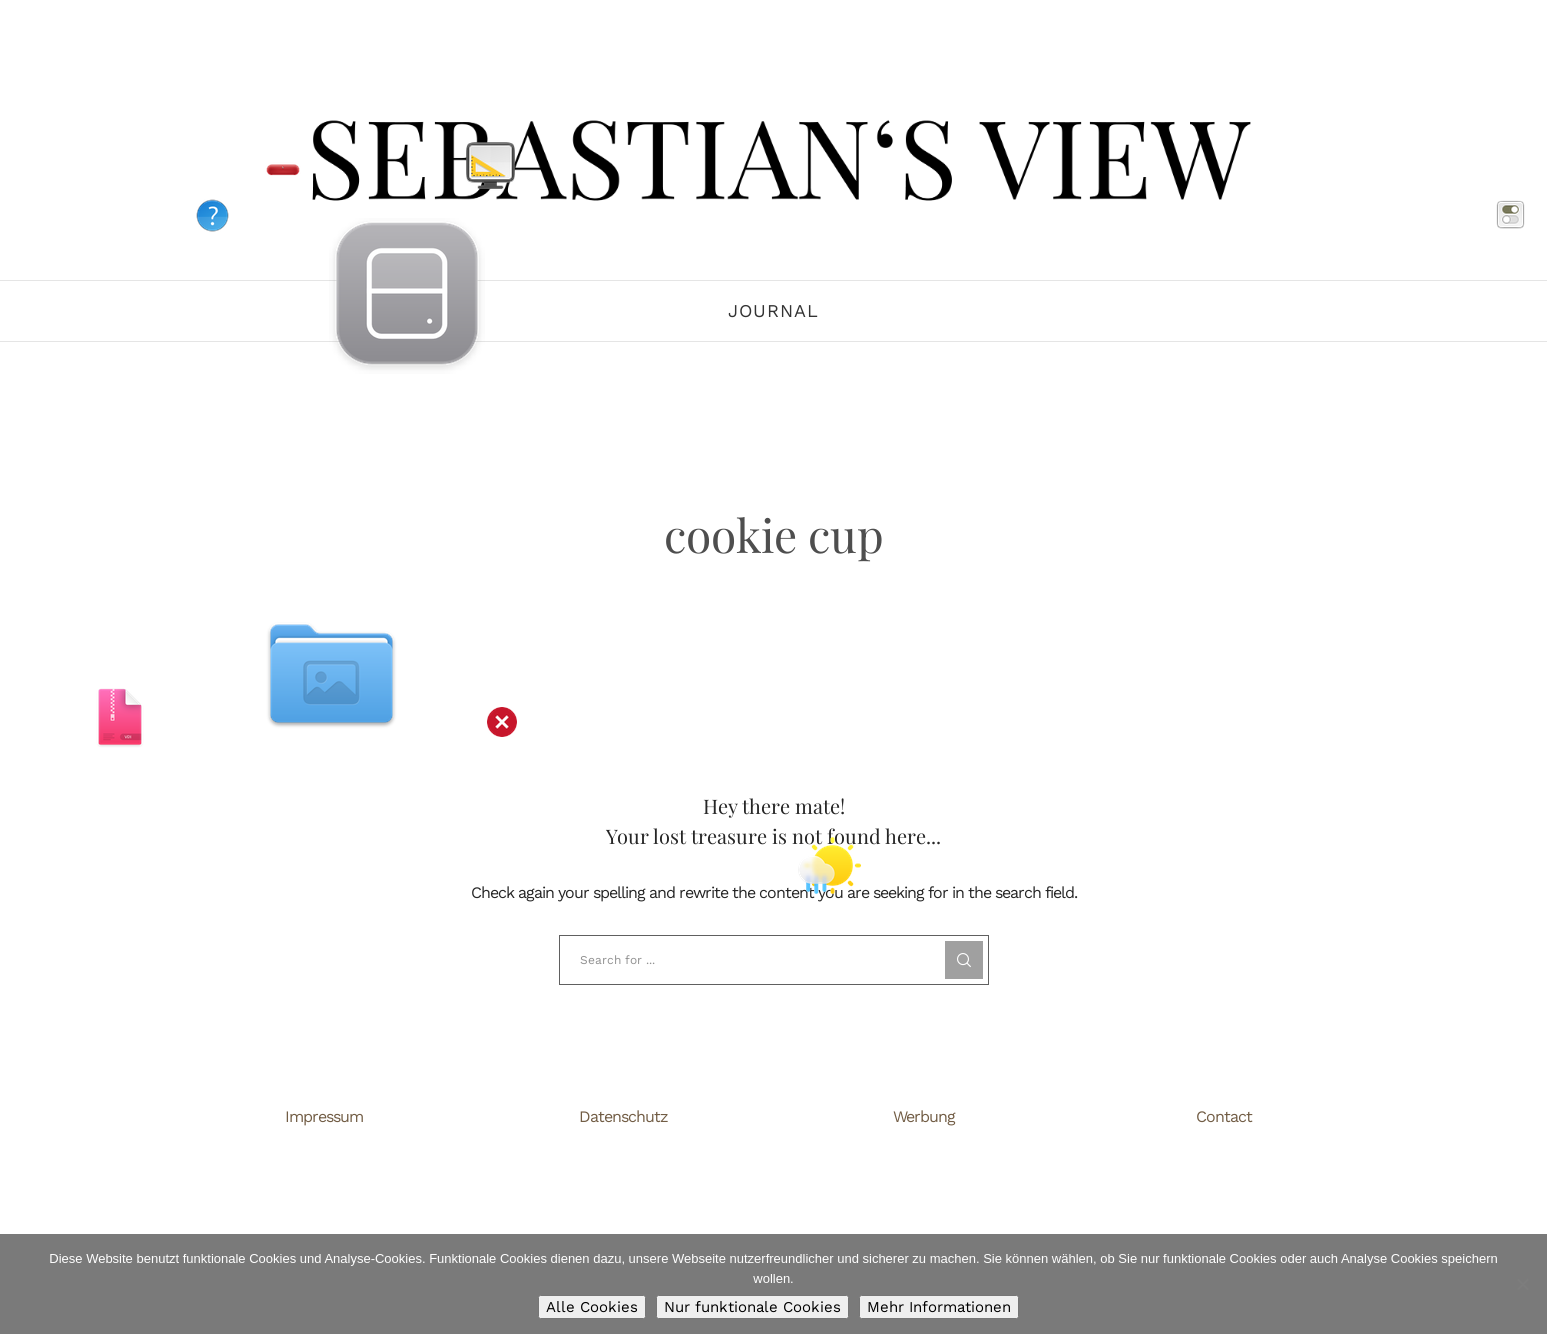 The image size is (1547, 1334). I want to click on cancel or stop the current action, so click(502, 722).